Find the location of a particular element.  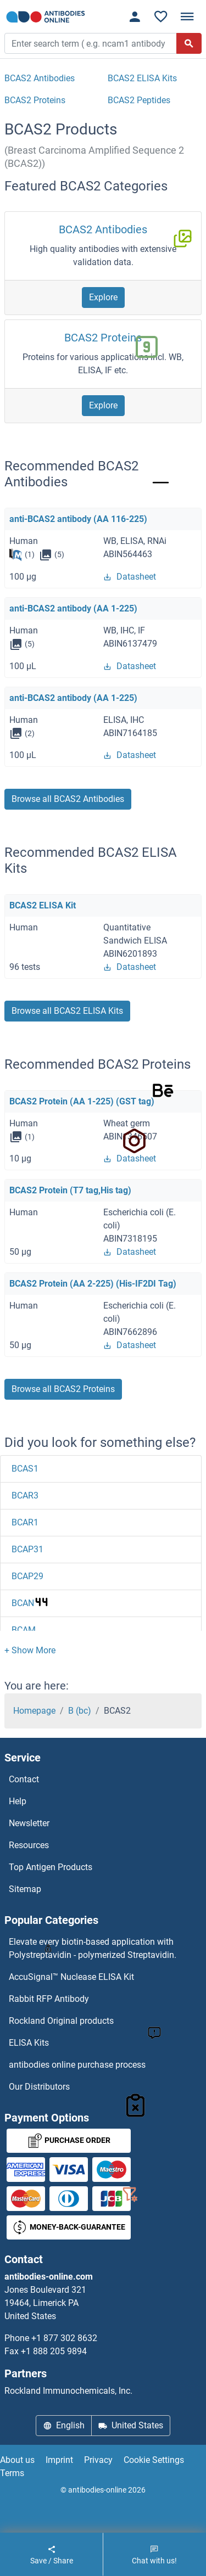

indicates item number 44 in a list or sequence is located at coordinates (41, 1602).